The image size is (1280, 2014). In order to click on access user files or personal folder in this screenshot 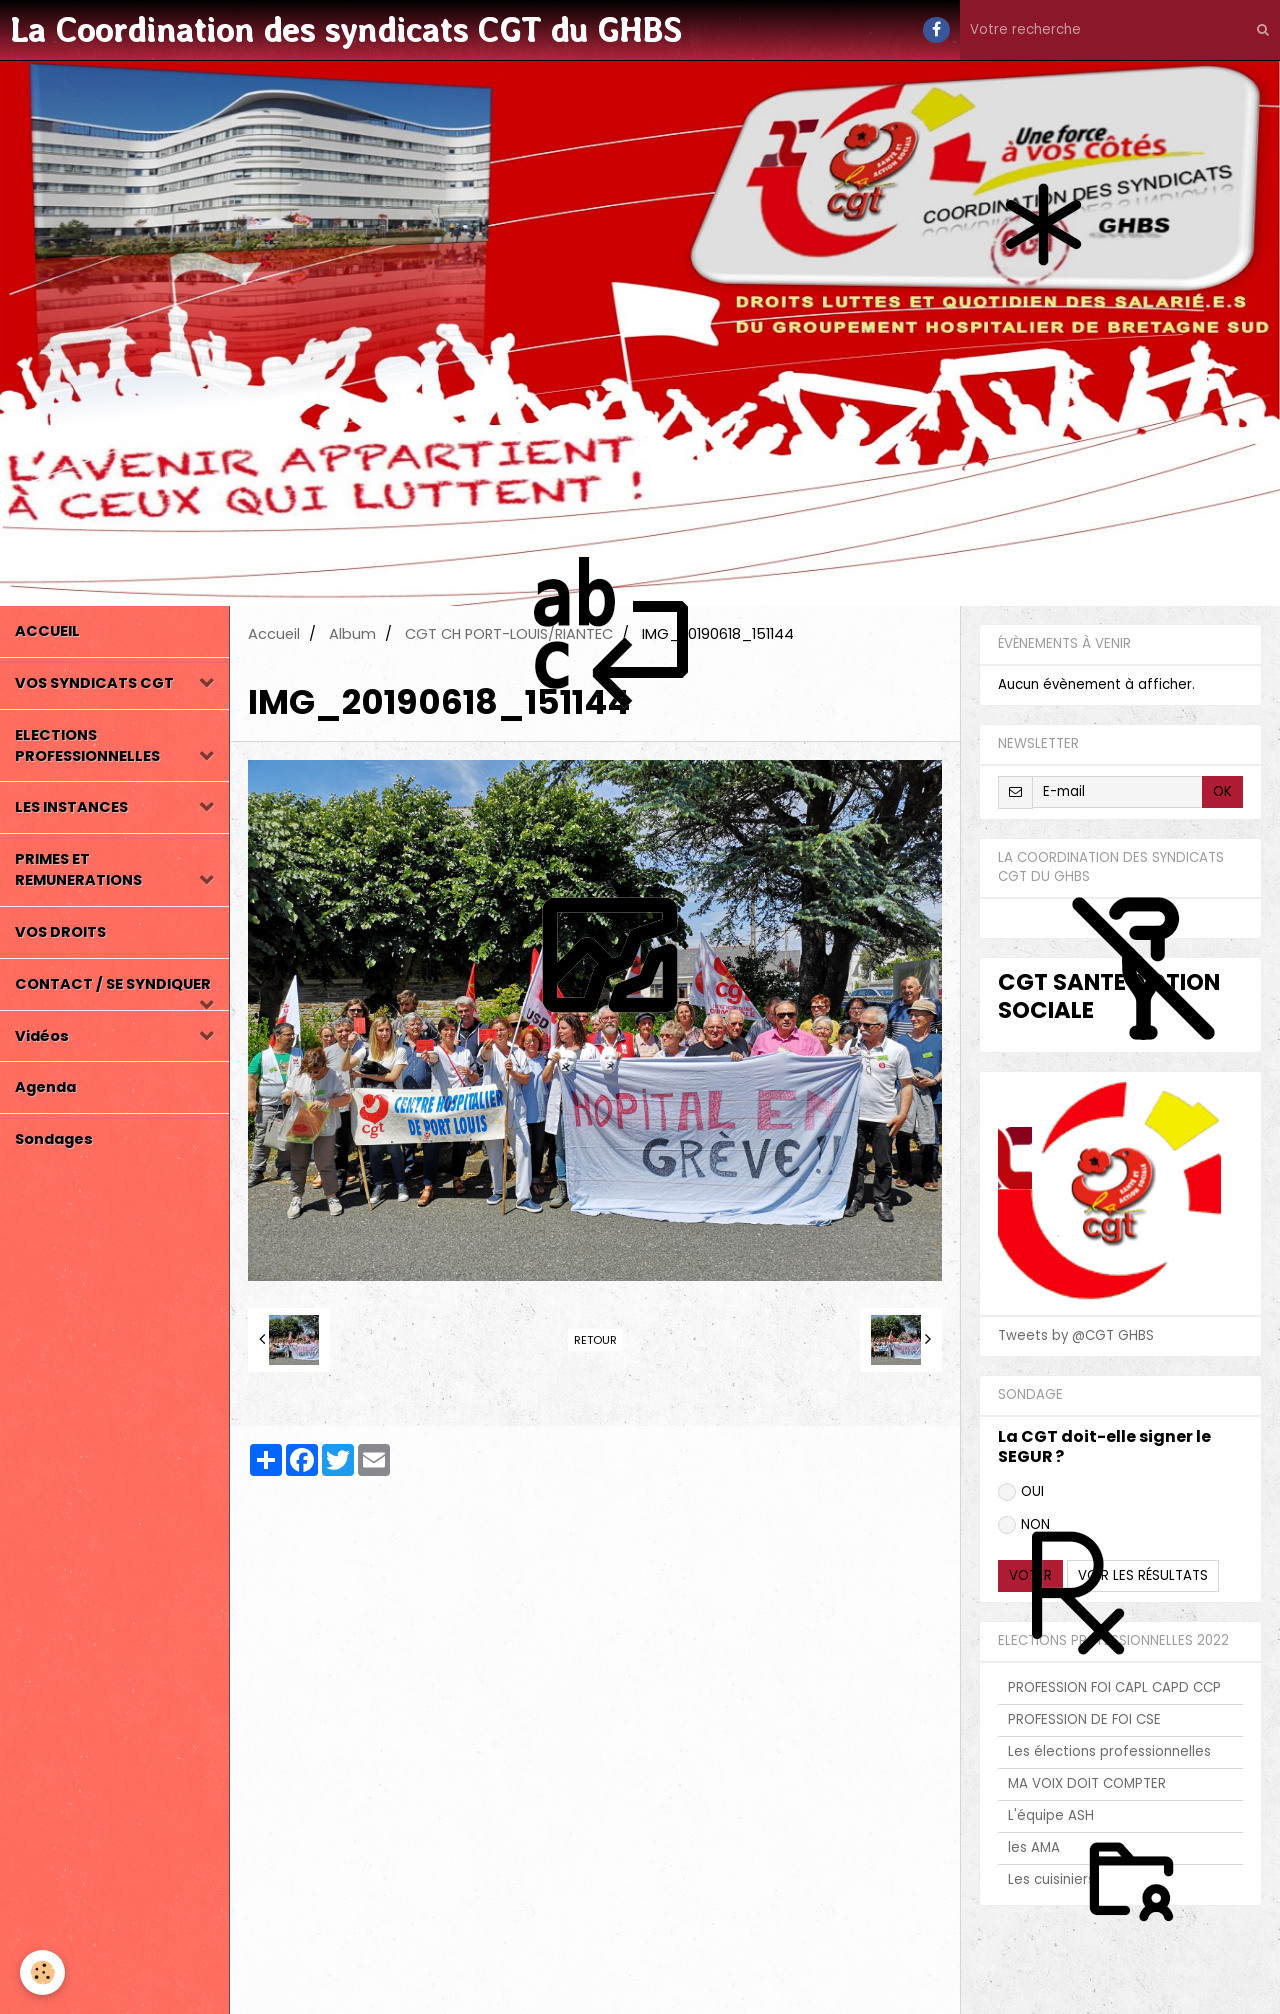, I will do `click(1131, 1879)`.